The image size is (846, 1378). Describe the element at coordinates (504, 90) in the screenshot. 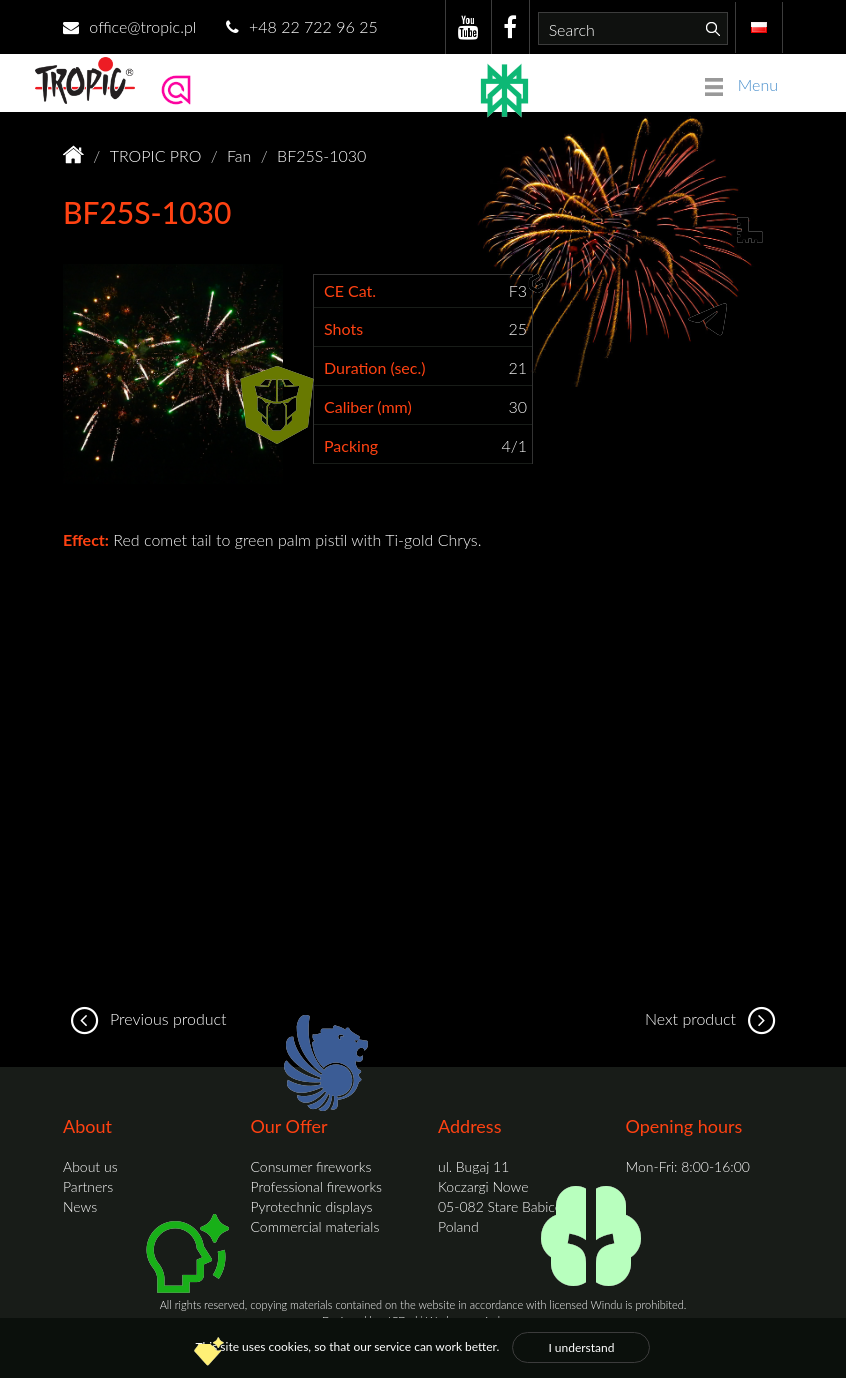

I see `open perplexity ai app` at that location.